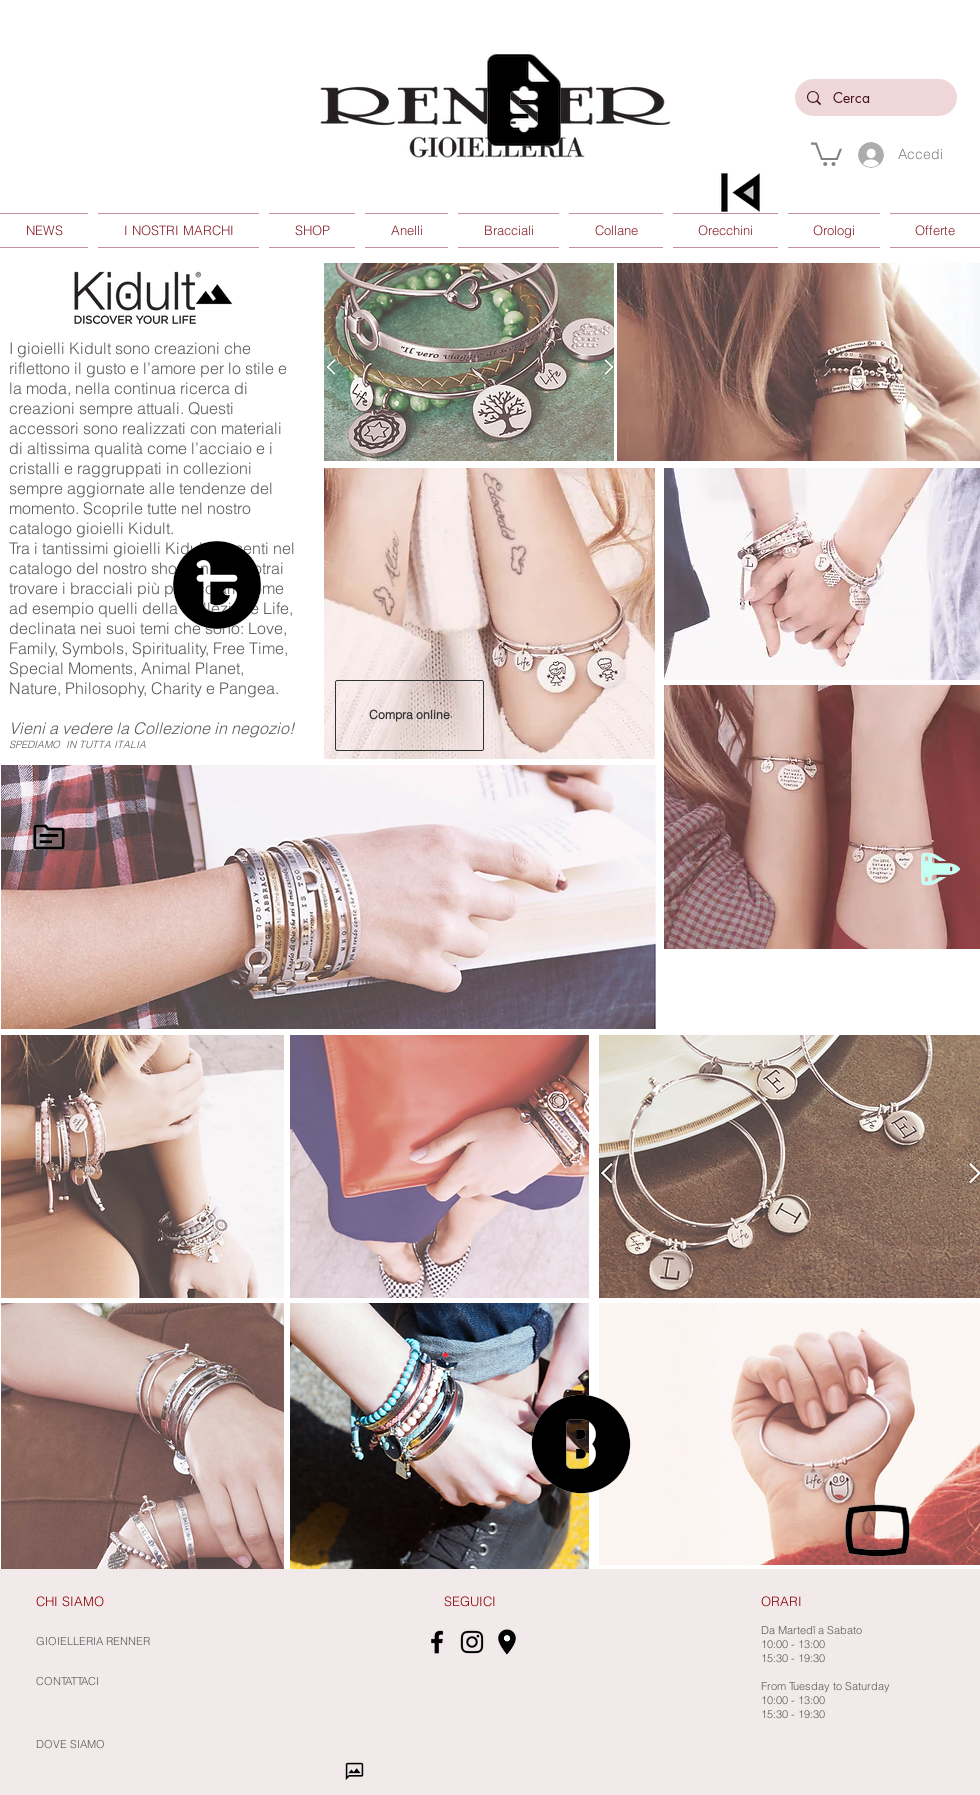  I want to click on launch or deploy an application, so click(942, 869).